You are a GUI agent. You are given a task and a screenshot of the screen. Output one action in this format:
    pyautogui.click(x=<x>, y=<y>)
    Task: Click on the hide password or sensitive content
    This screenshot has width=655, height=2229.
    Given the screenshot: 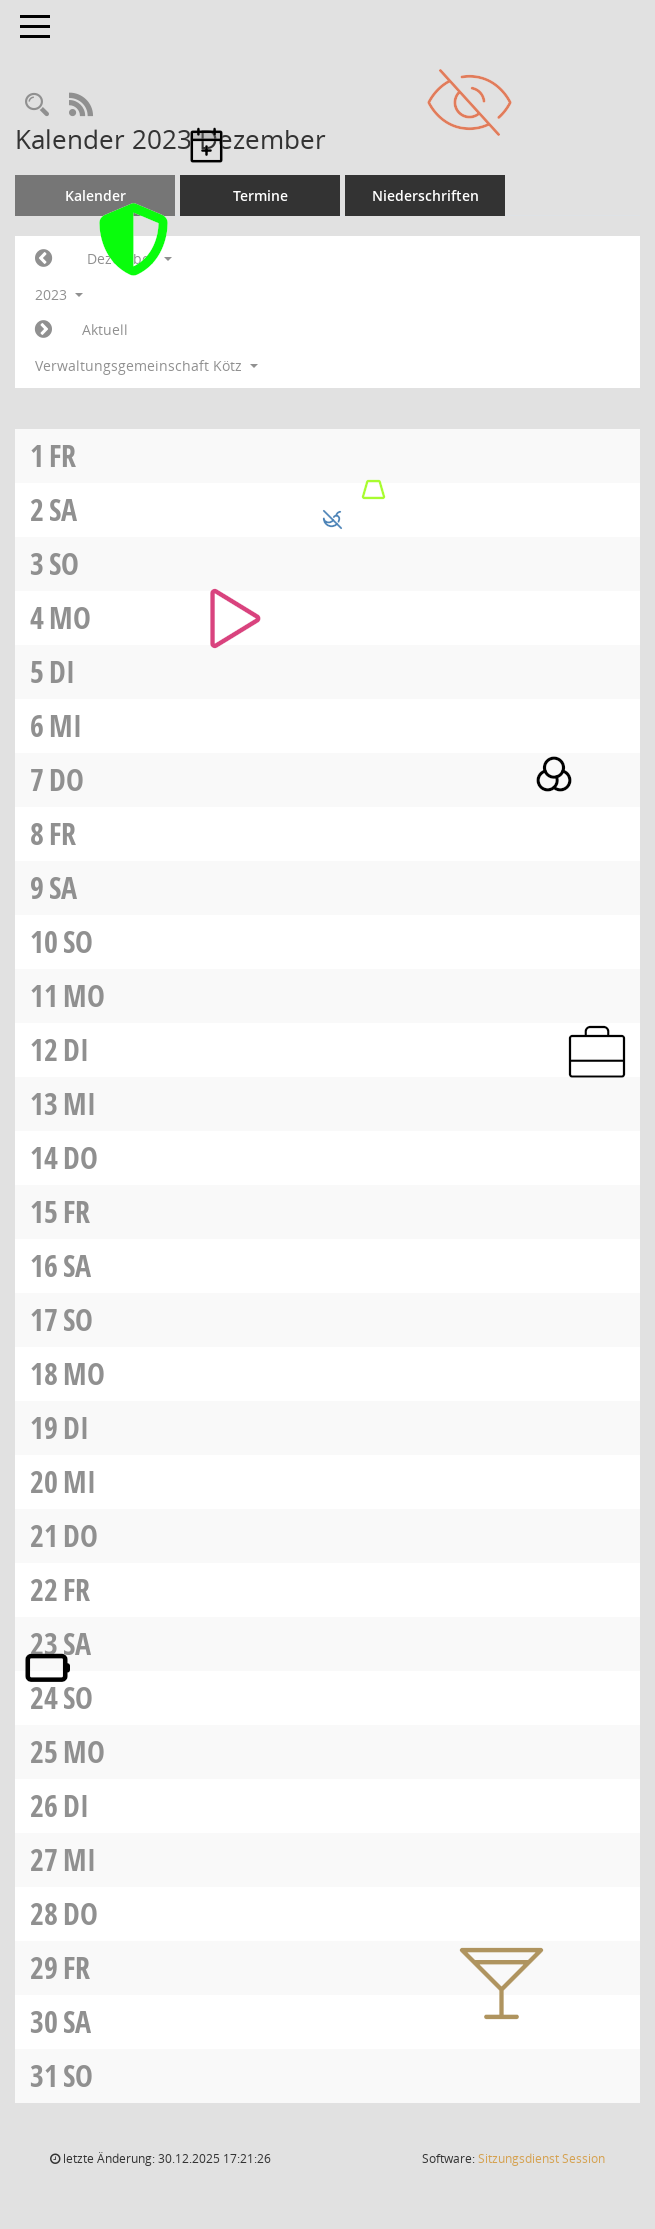 What is the action you would take?
    pyautogui.click(x=469, y=102)
    